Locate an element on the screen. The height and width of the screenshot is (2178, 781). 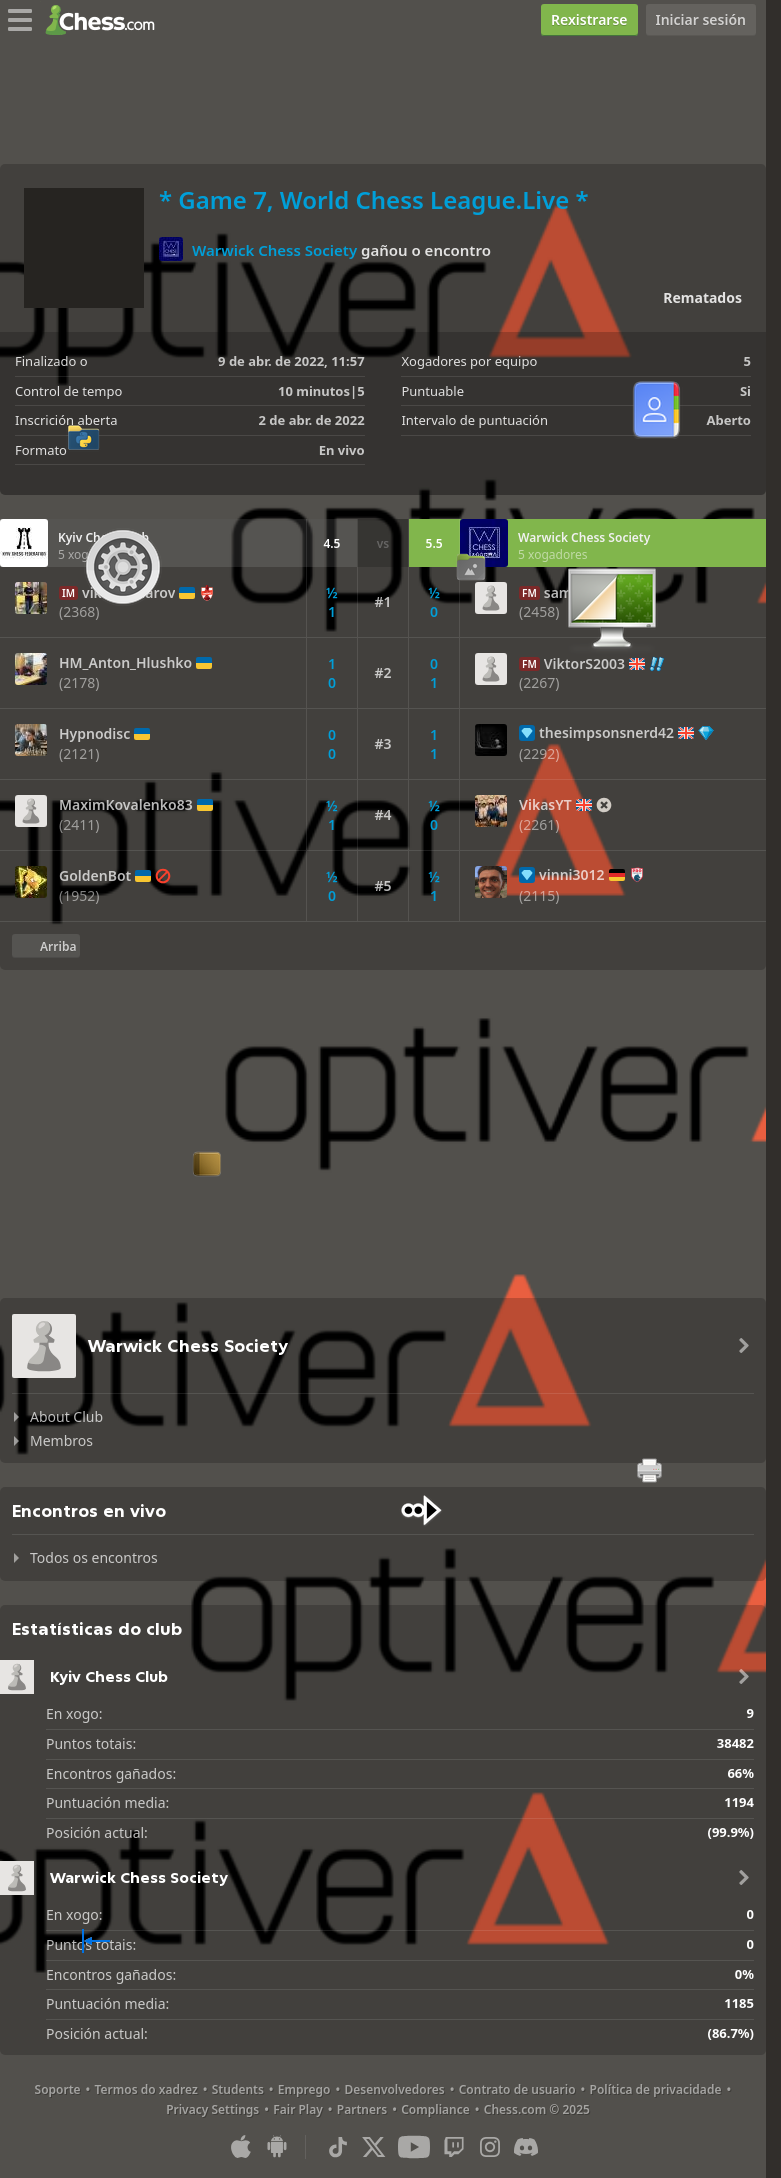
change desktop wallpaper is located at coordinates (612, 607).